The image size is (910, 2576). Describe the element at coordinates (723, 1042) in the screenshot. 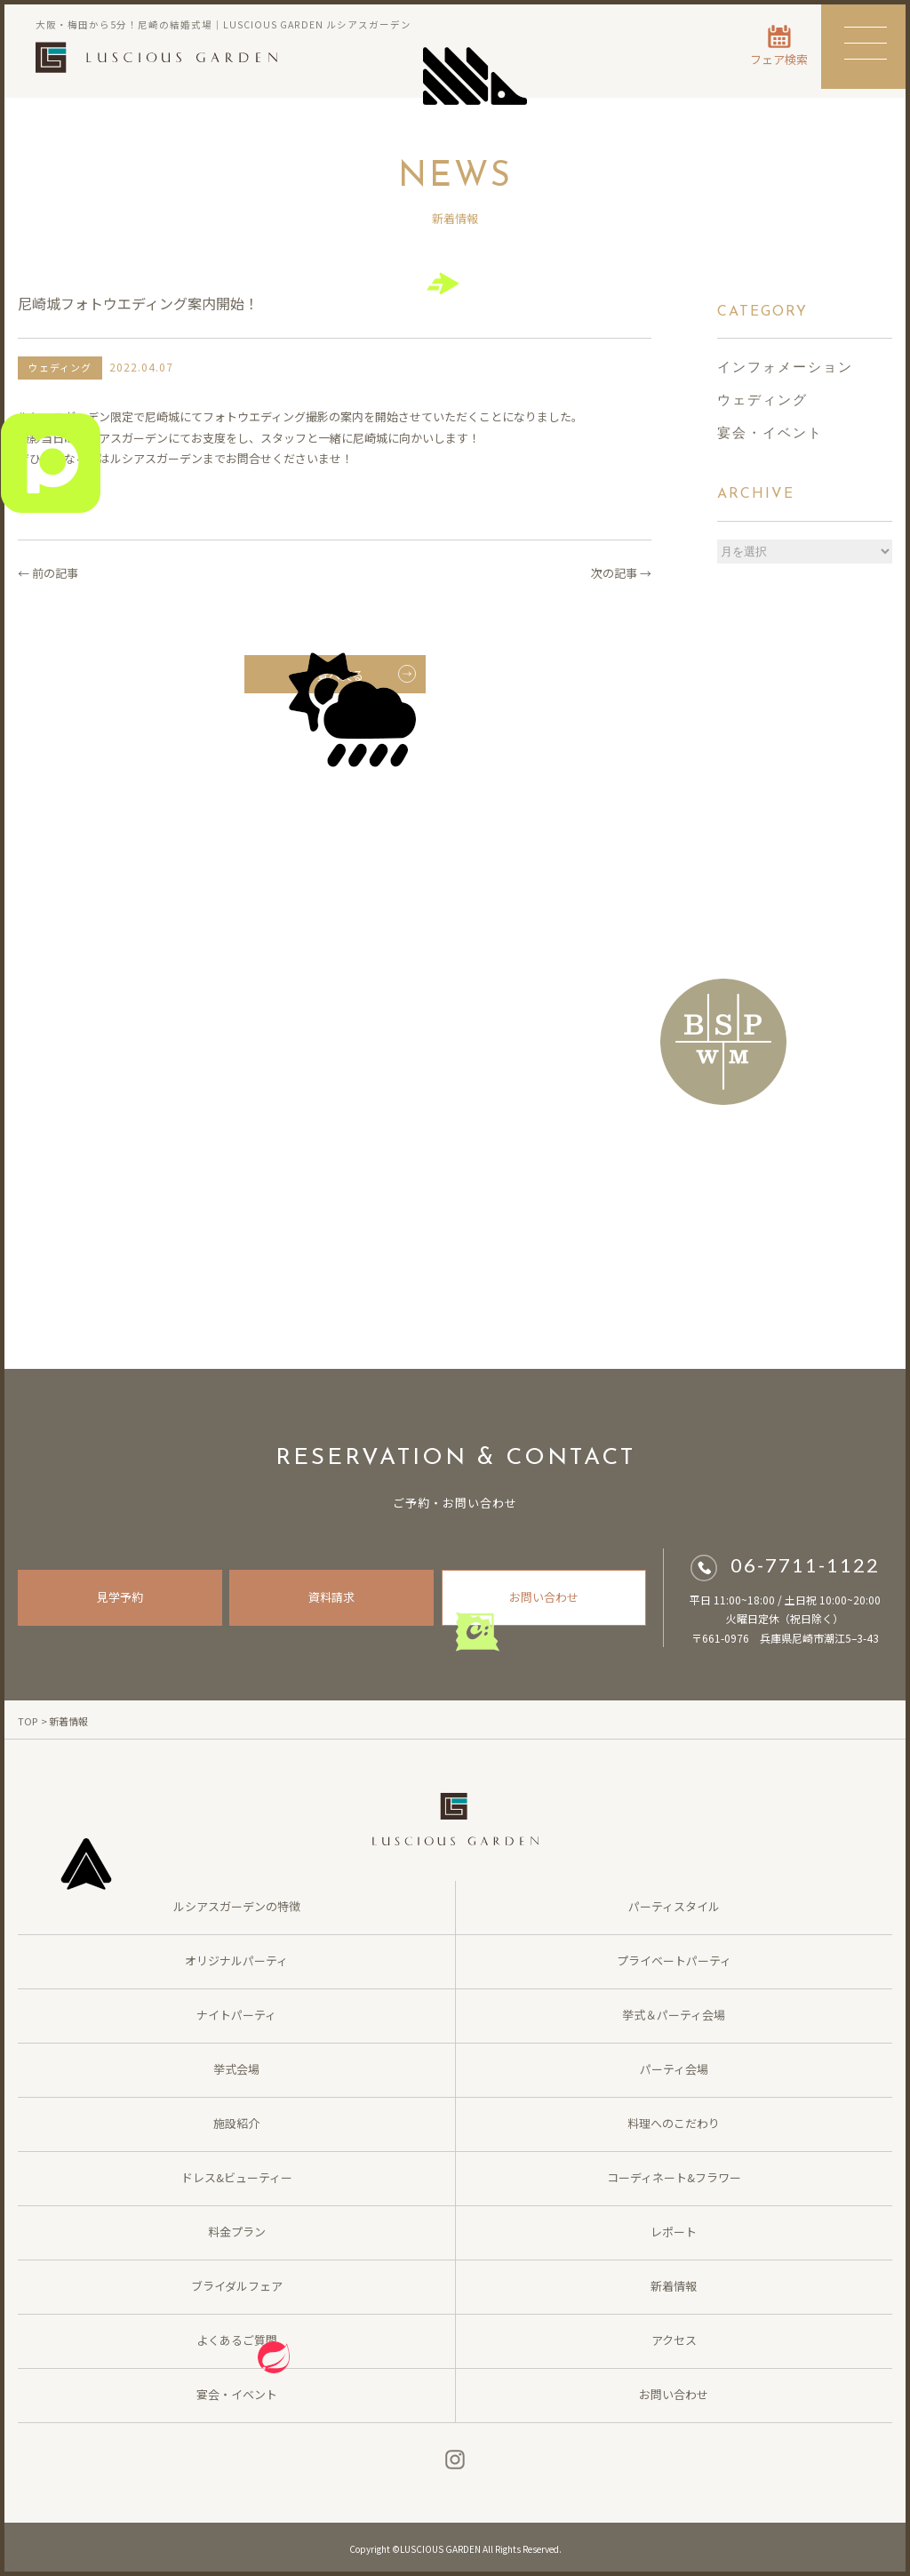

I see `bspwm tiling window manager logo` at that location.